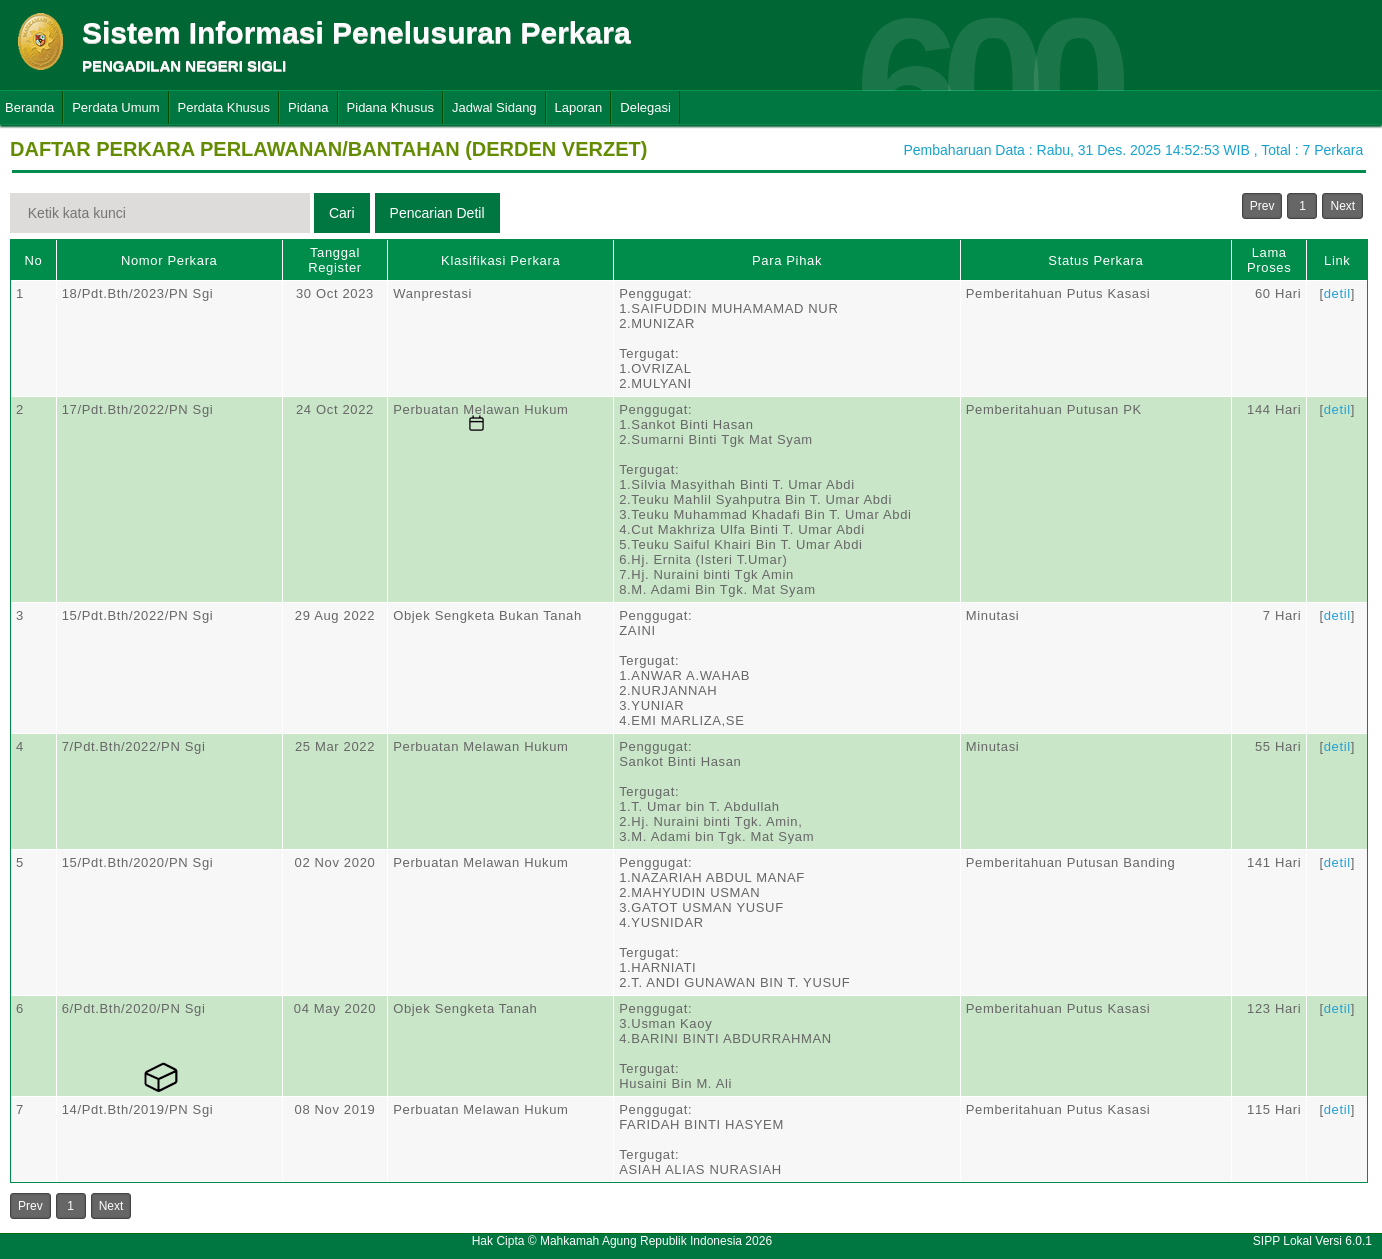 The height and width of the screenshot is (1259, 1382). Describe the element at coordinates (161, 1077) in the screenshot. I see `represents a field or property in code structure` at that location.